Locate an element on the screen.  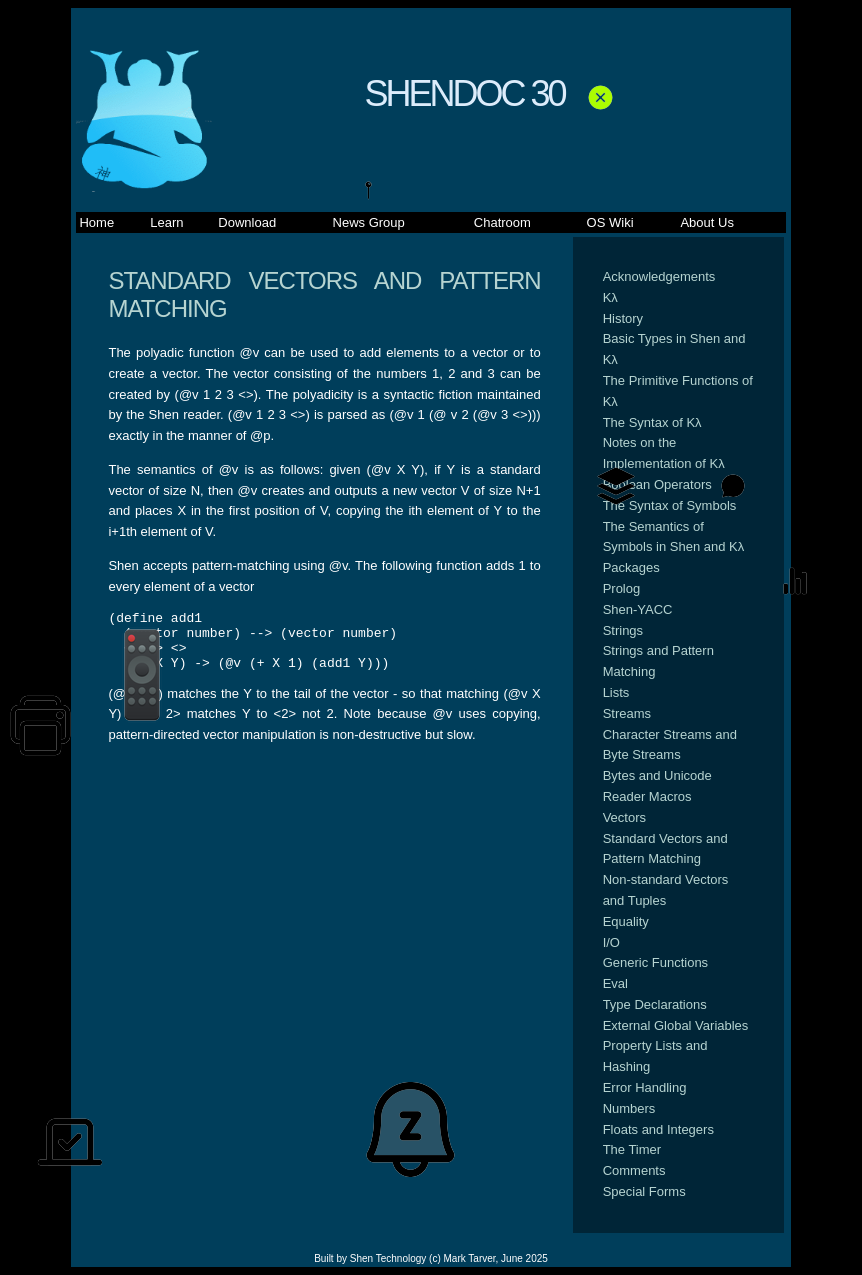
cast your vote or submit a ballot is located at coordinates (70, 1142).